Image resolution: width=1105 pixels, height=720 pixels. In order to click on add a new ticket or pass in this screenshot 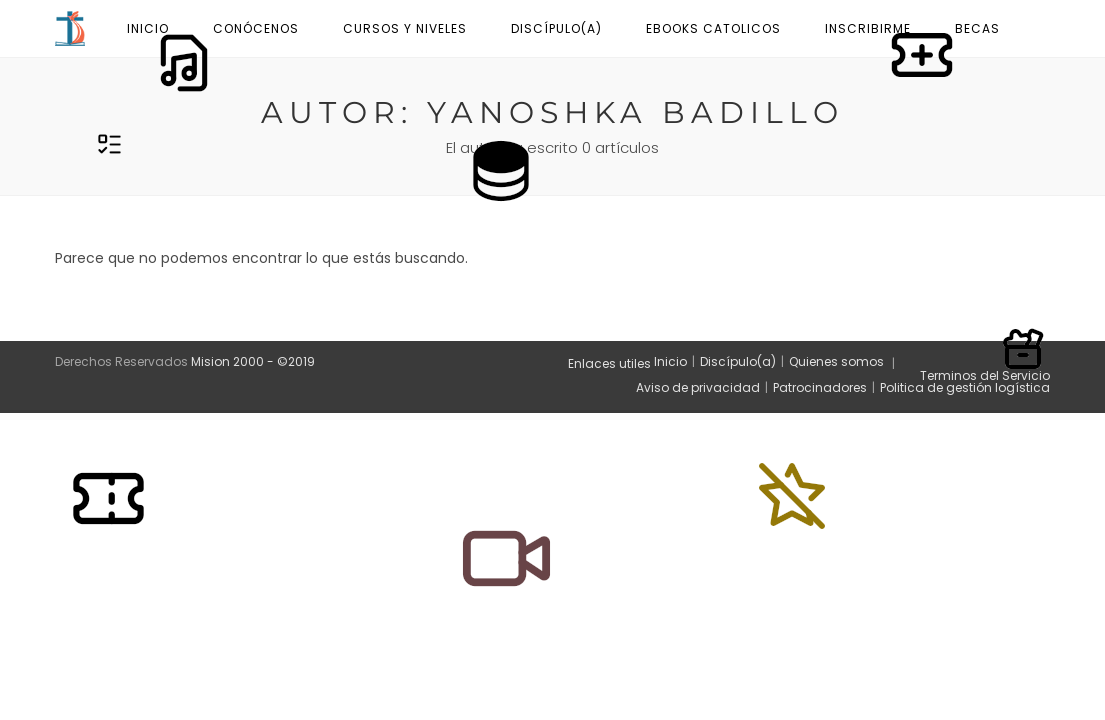, I will do `click(922, 55)`.